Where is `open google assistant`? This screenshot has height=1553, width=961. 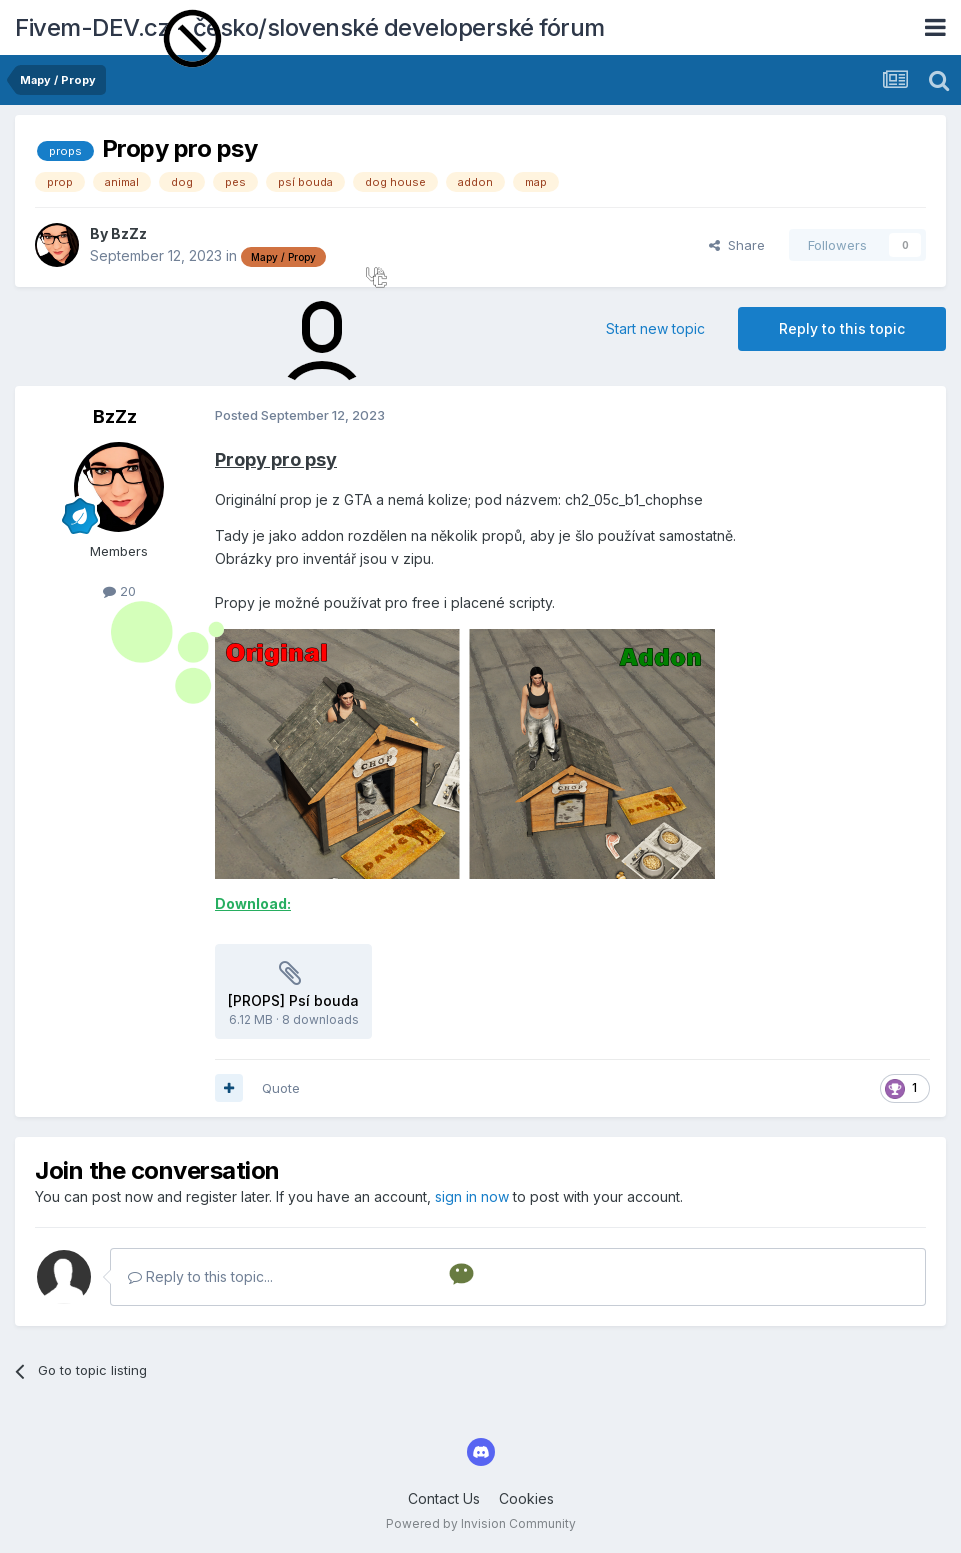
open google assistant is located at coordinates (167, 652).